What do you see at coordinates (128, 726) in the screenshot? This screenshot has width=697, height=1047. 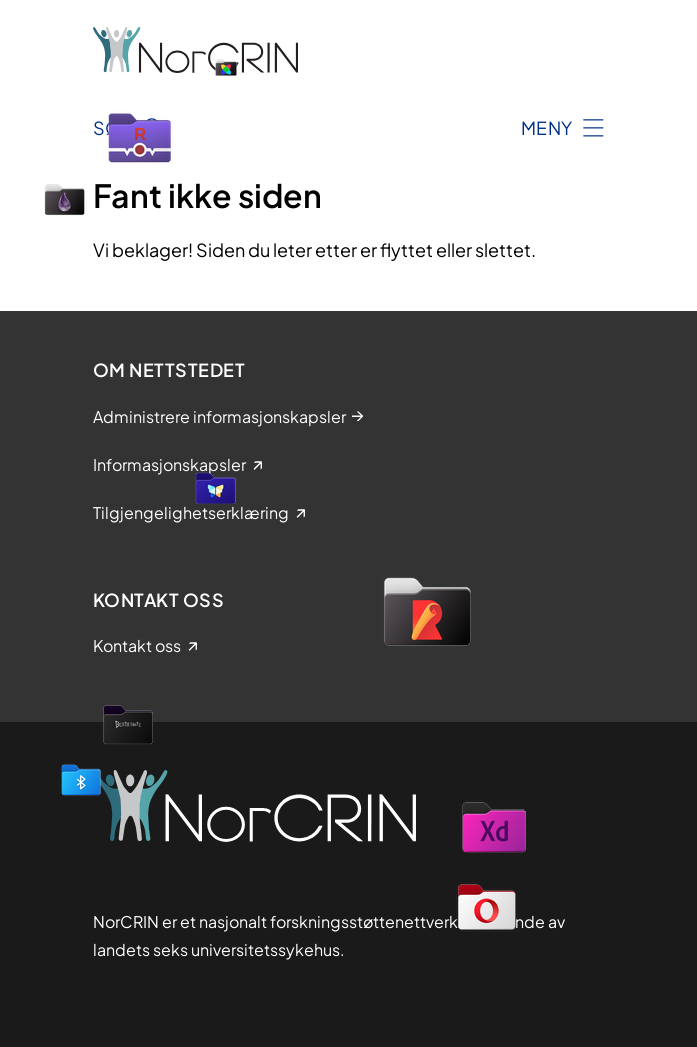 I see `folder containing death note anime/manga related files` at bounding box center [128, 726].